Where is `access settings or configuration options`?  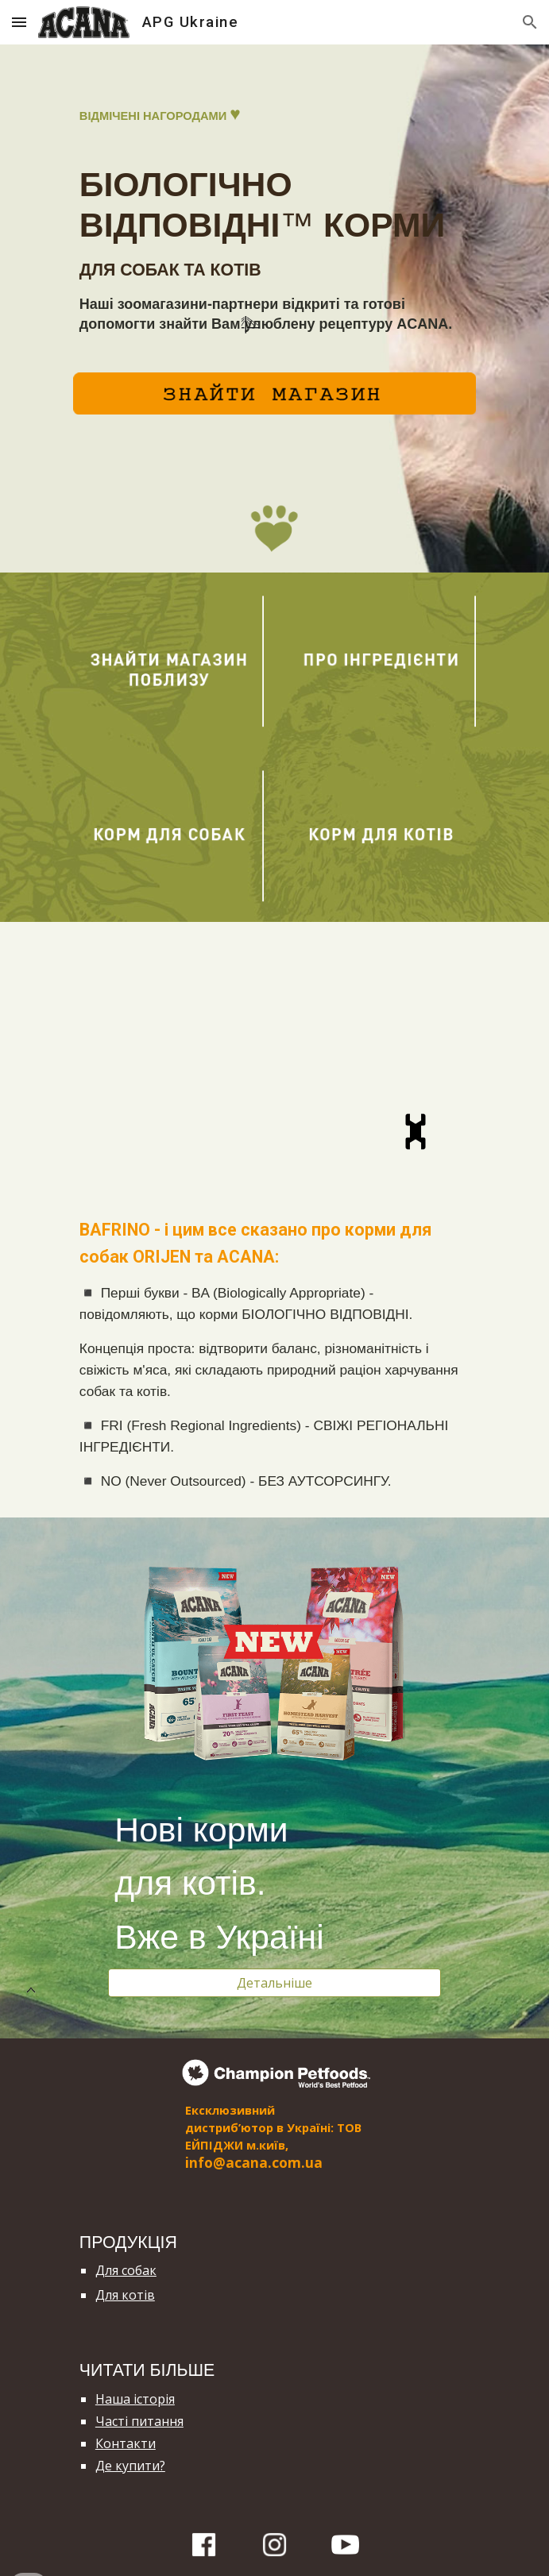
access settings or configuration options is located at coordinates (416, 1132).